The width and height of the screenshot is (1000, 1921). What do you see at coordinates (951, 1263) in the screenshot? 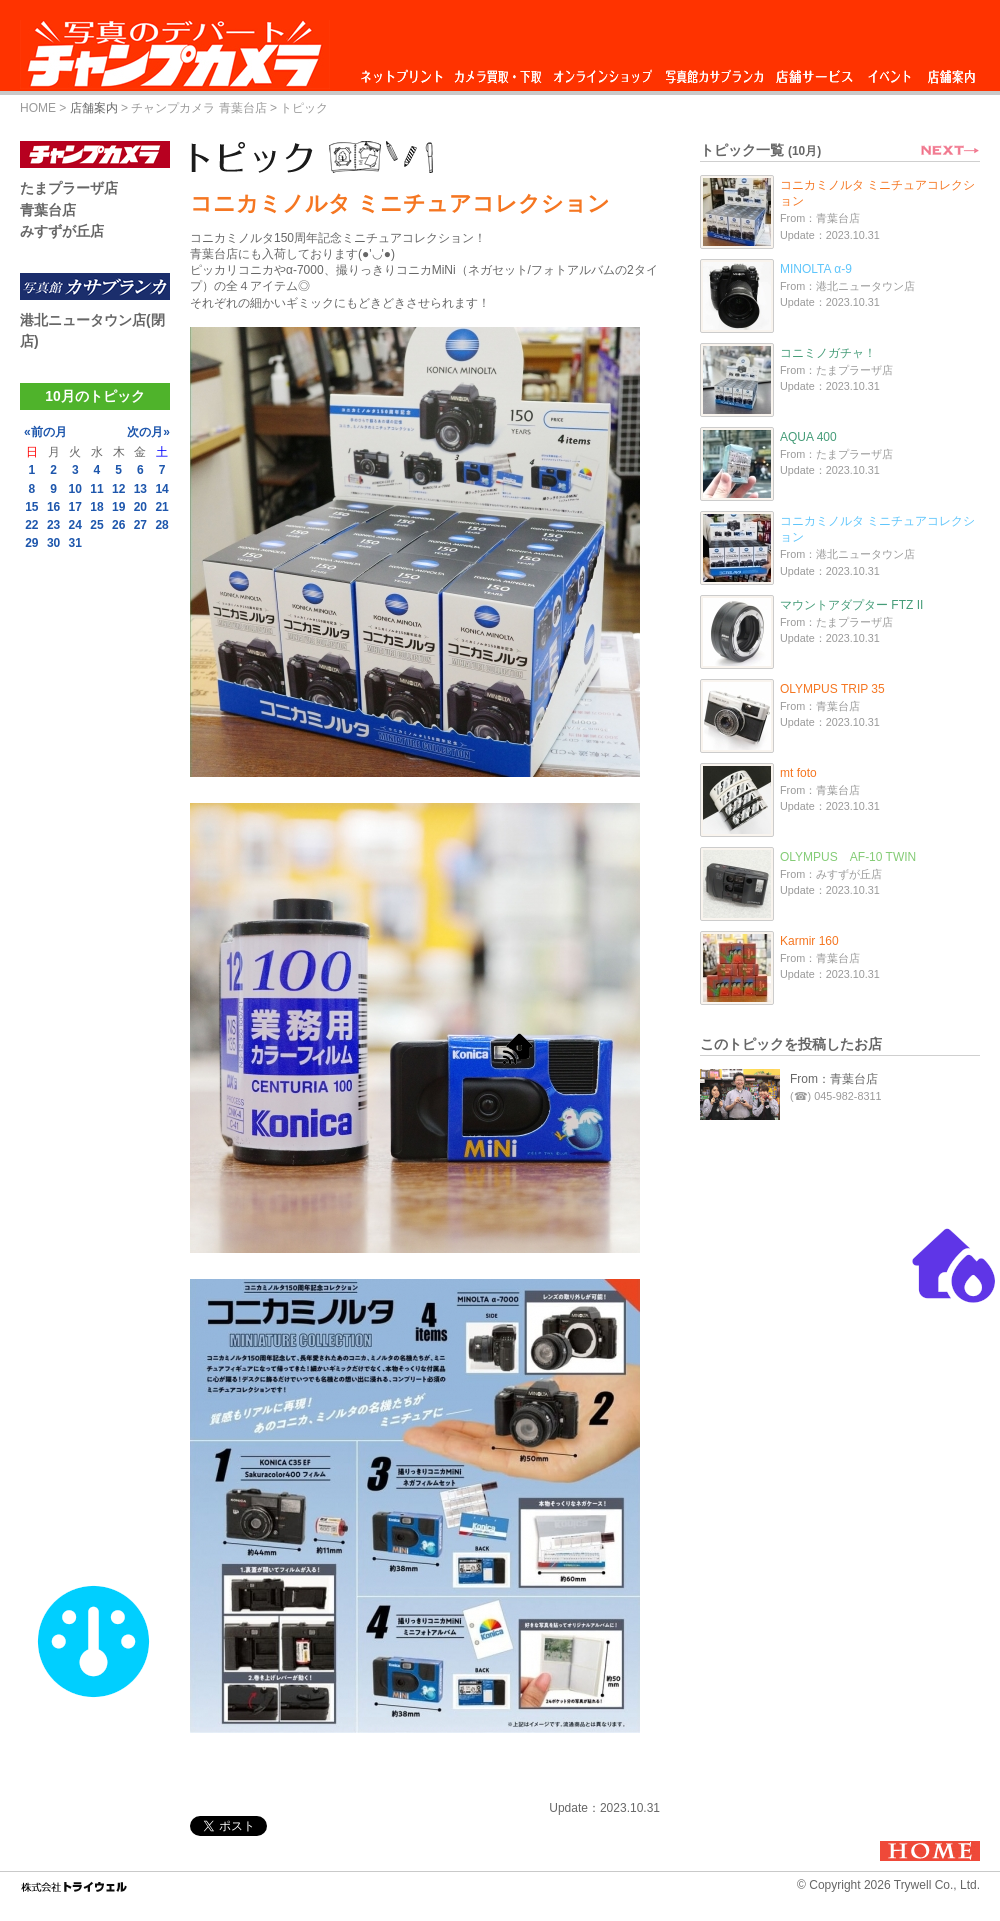
I see `report a fire emergency at a residence` at bounding box center [951, 1263].